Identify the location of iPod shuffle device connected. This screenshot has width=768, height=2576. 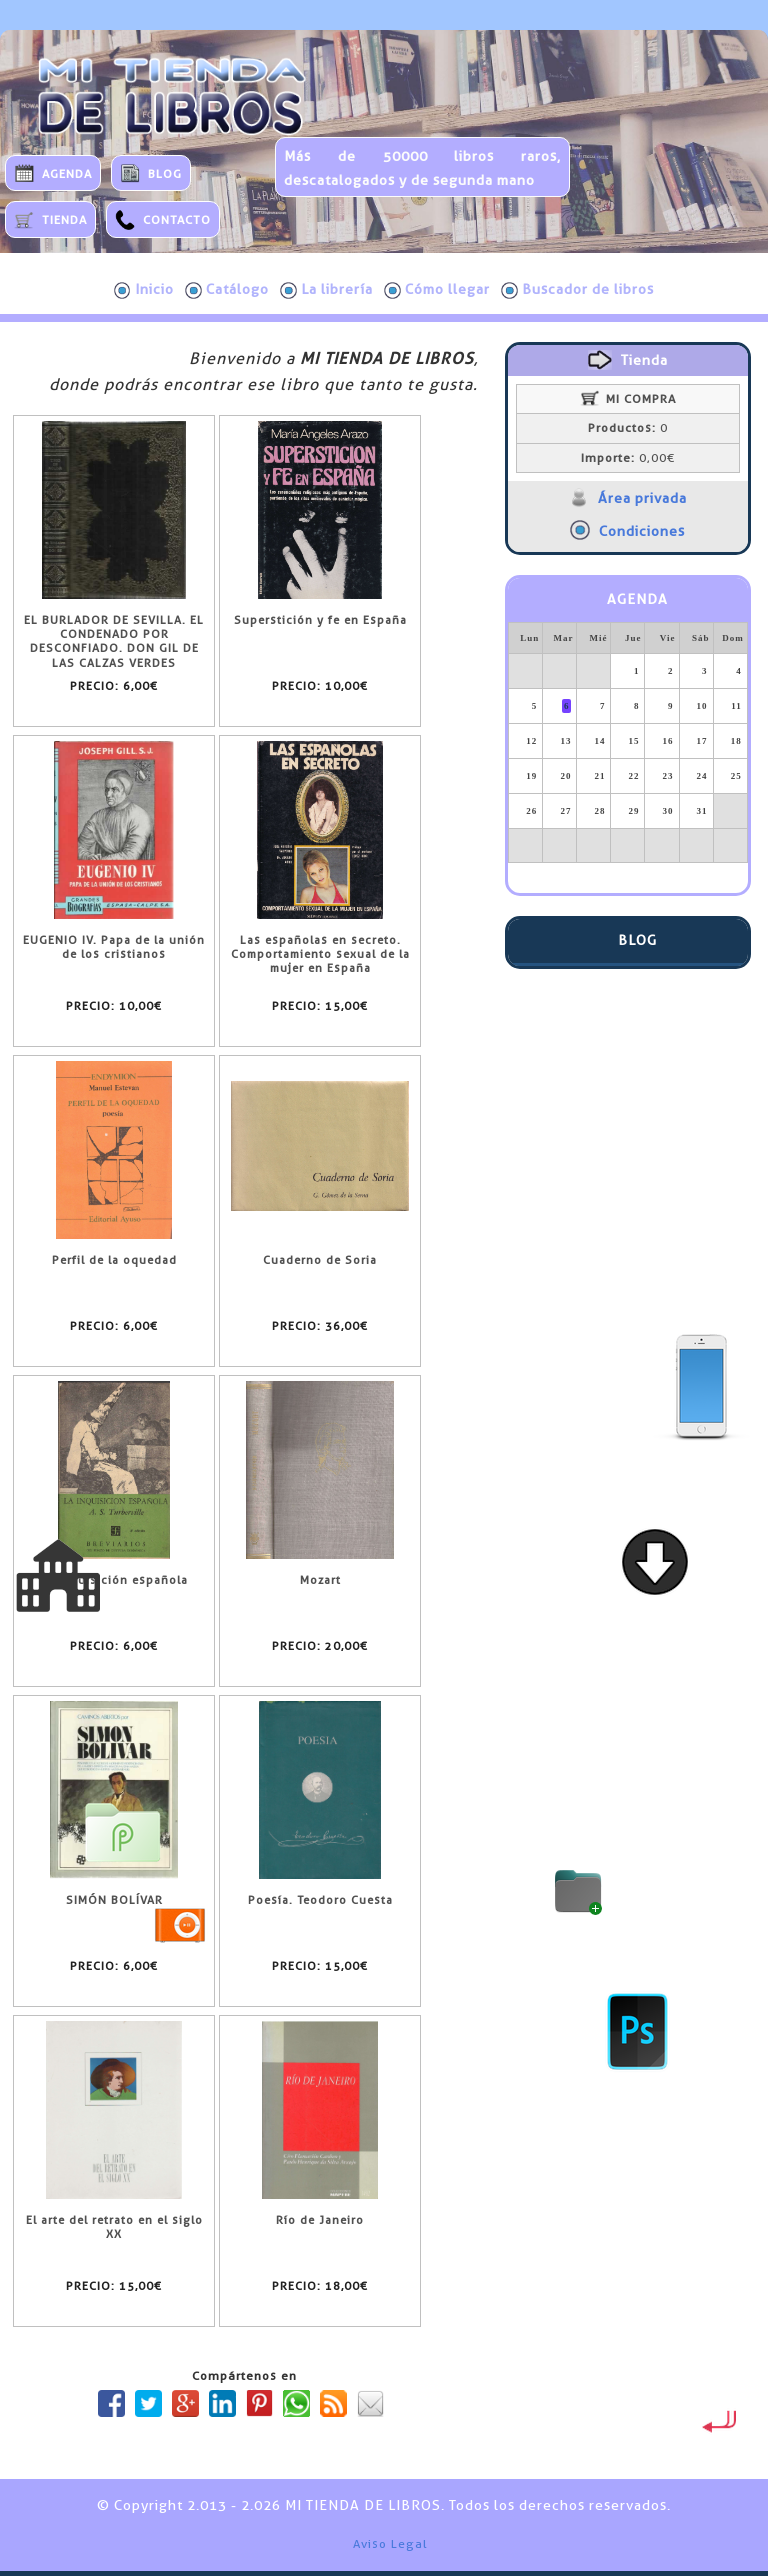
(180, 1916).